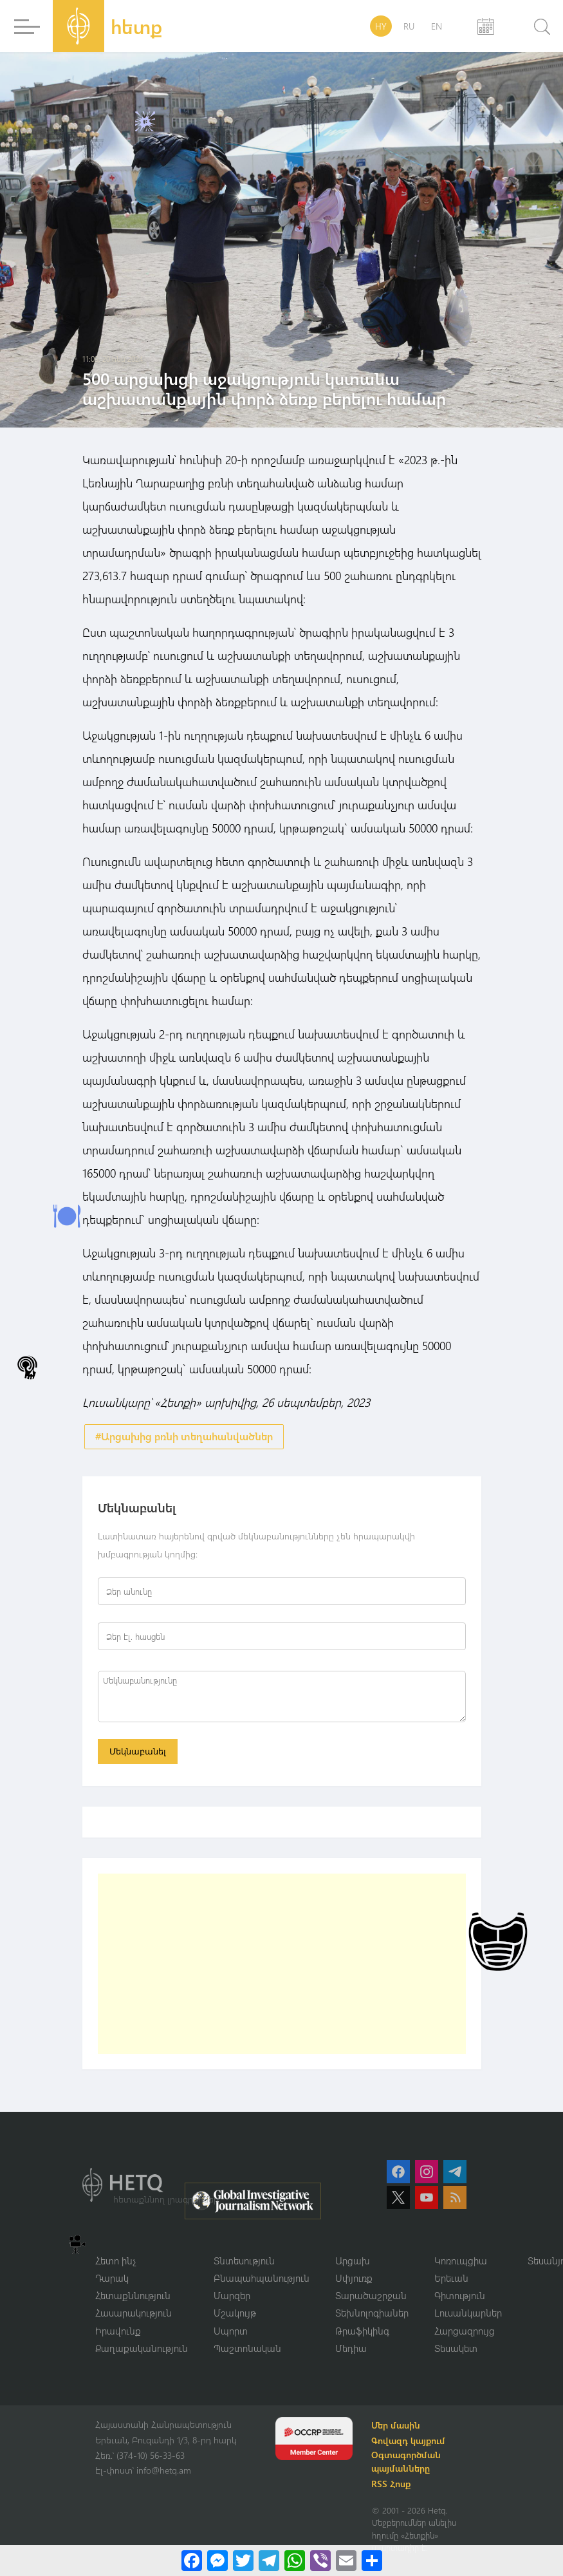 The height and width of the screenshot is (2576, 563). I want to click on access video or movie content, so click(77, 2244).